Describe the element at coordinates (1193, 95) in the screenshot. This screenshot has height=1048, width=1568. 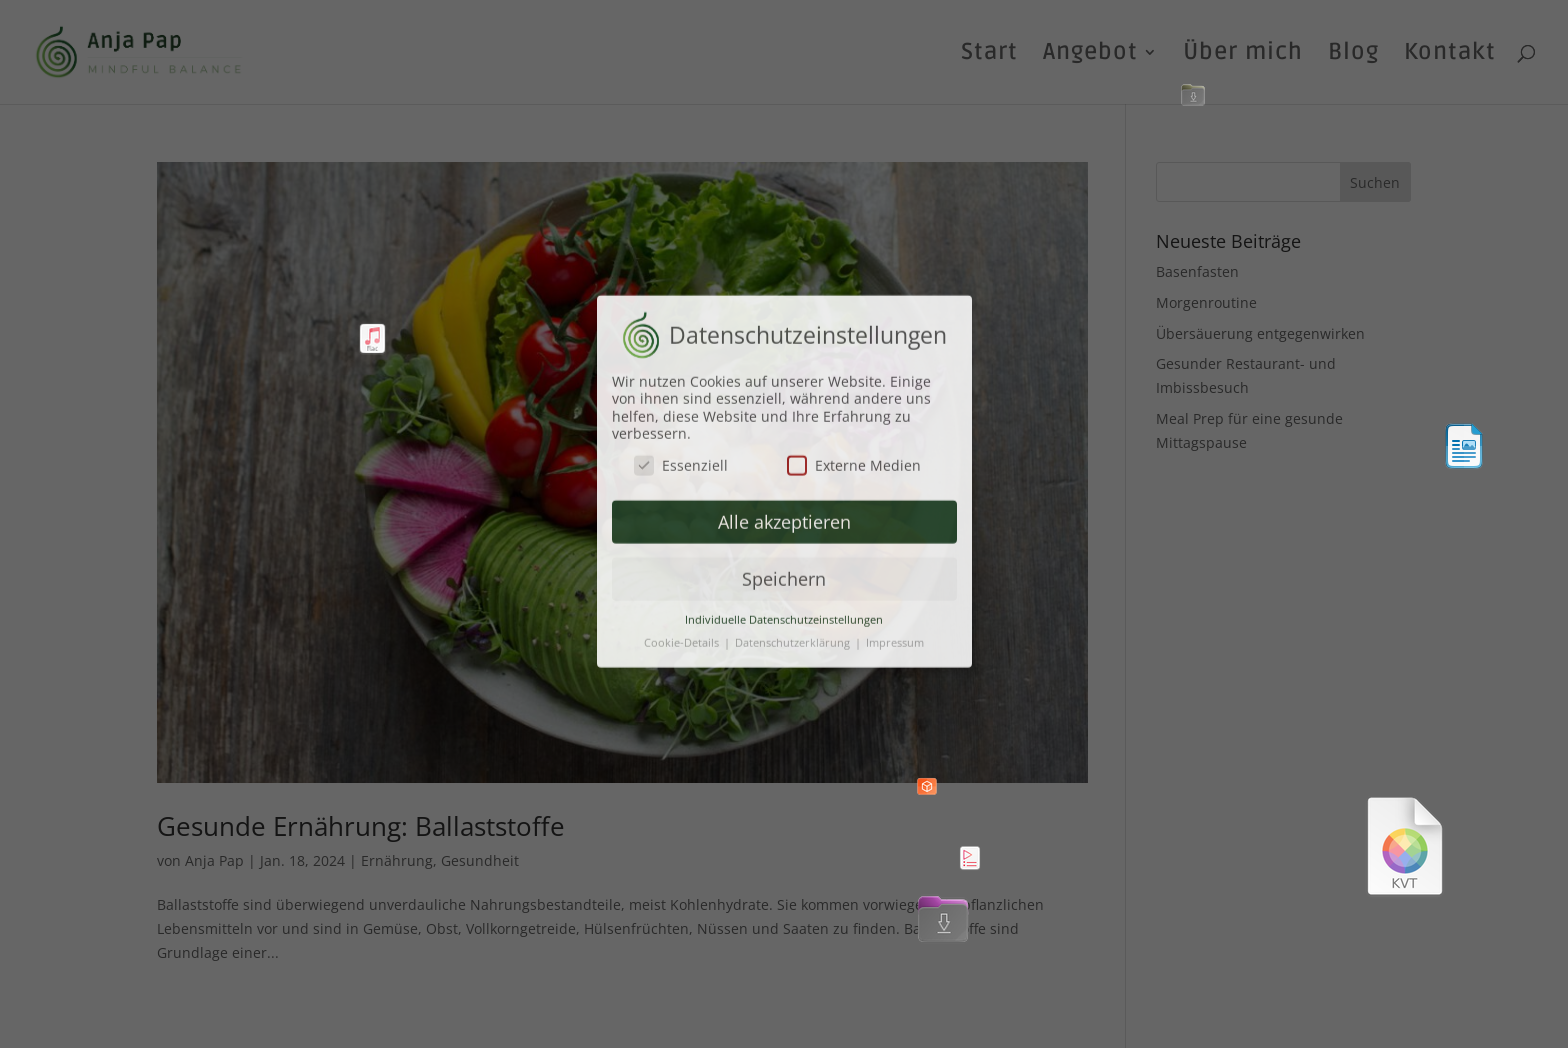
I see `open downloads folder` at that location.